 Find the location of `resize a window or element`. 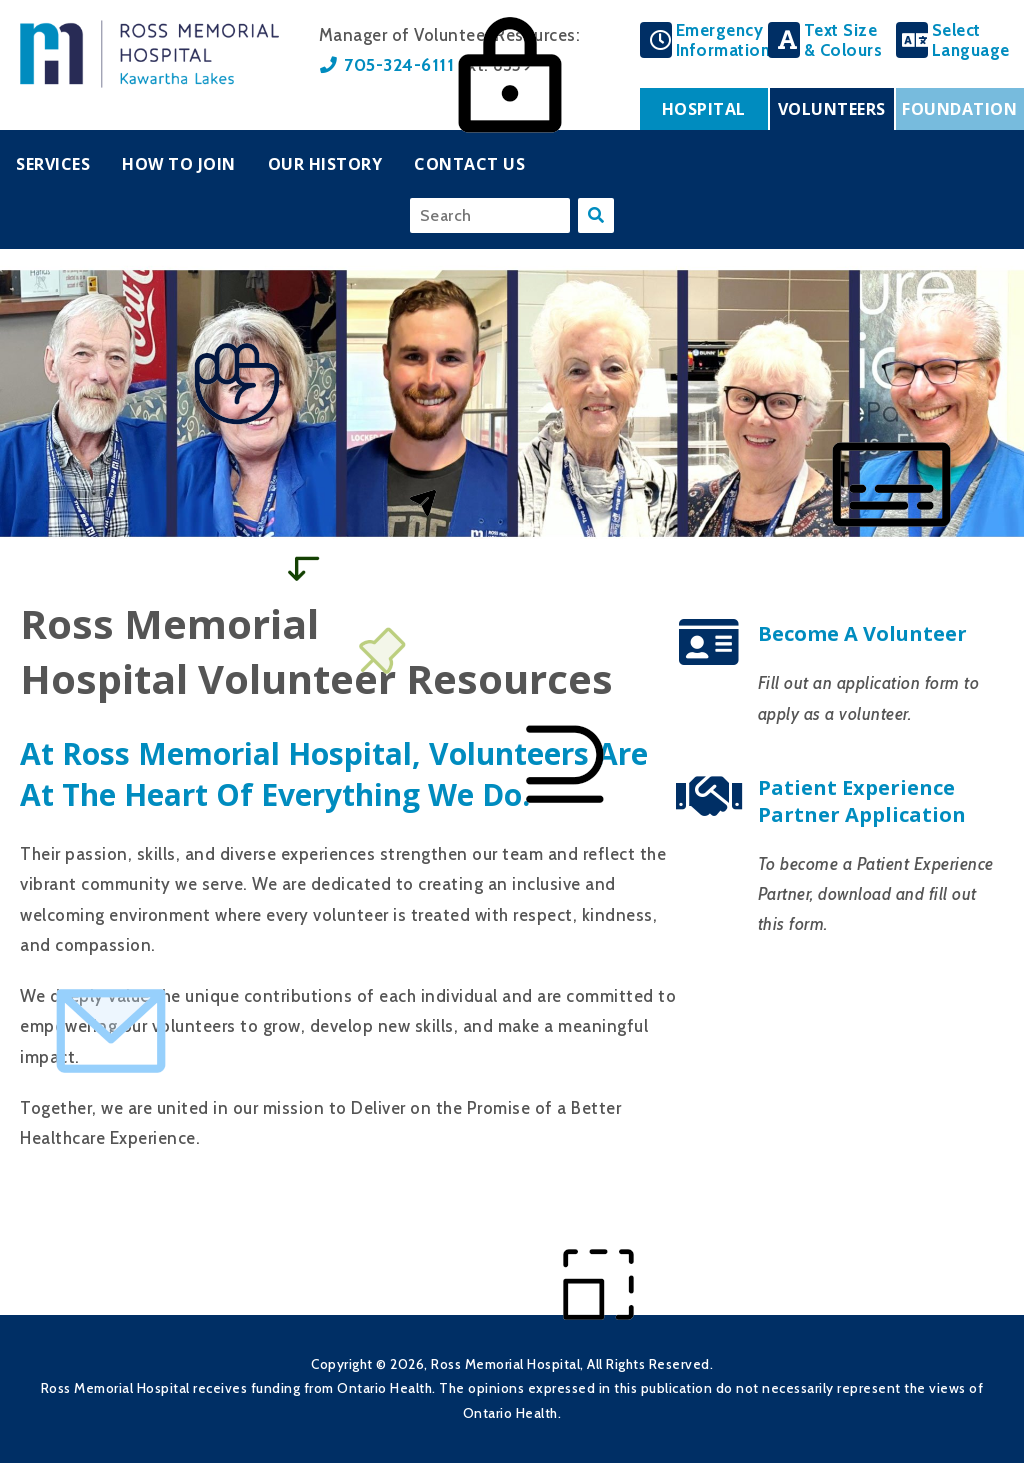

resize a window or element is located at coordinates (598, 1284).